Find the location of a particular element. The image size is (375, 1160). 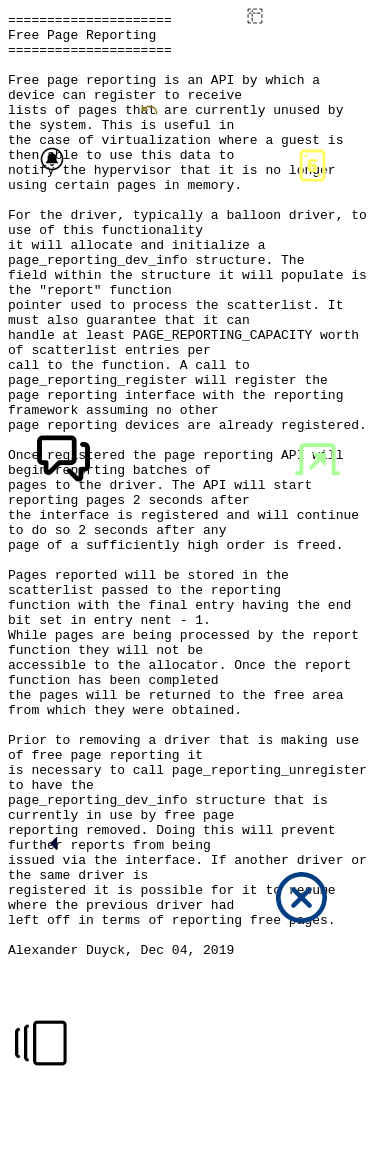

close or dismiss a dialog is located at coordinates (301, 897).